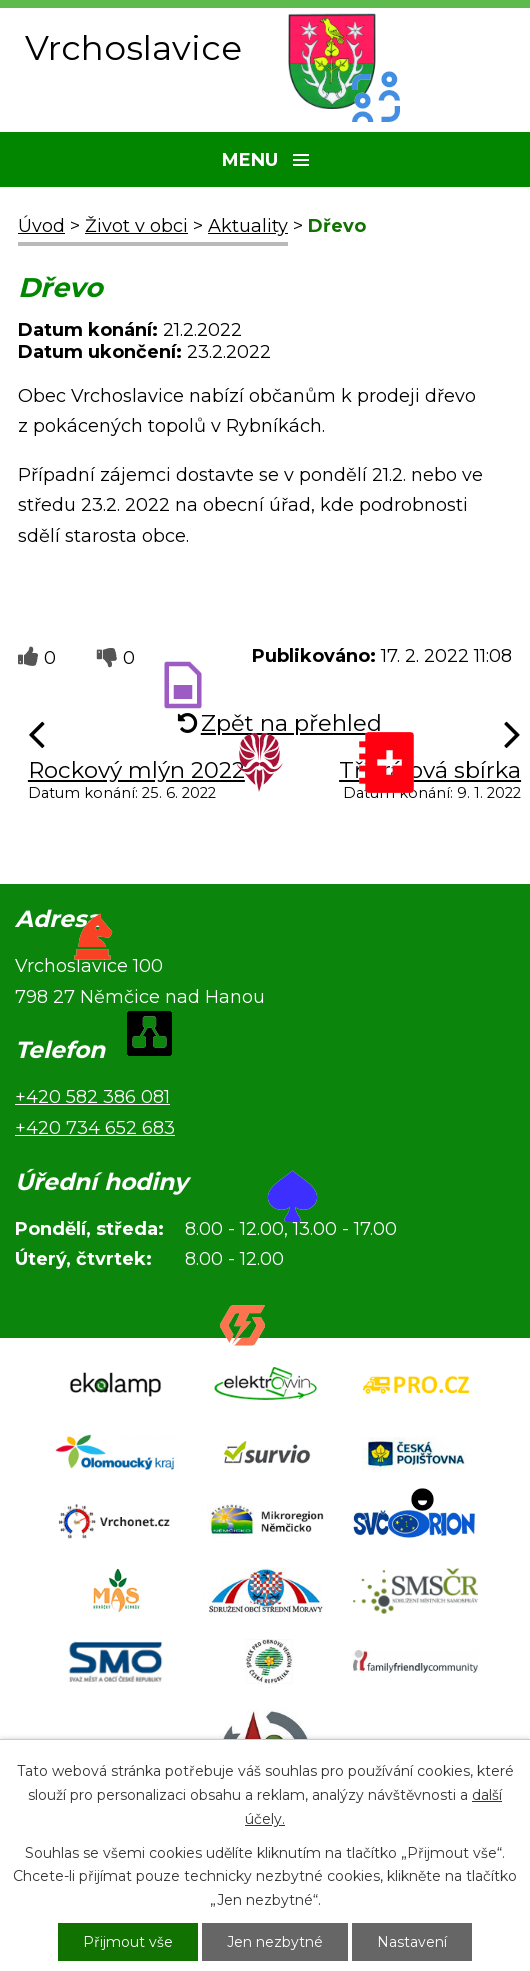 The height and width of the screenshot is (1971, 530). Describe the element at coordinates (183, 685) in the screenshot. I see `manage sim card settings` at that location.